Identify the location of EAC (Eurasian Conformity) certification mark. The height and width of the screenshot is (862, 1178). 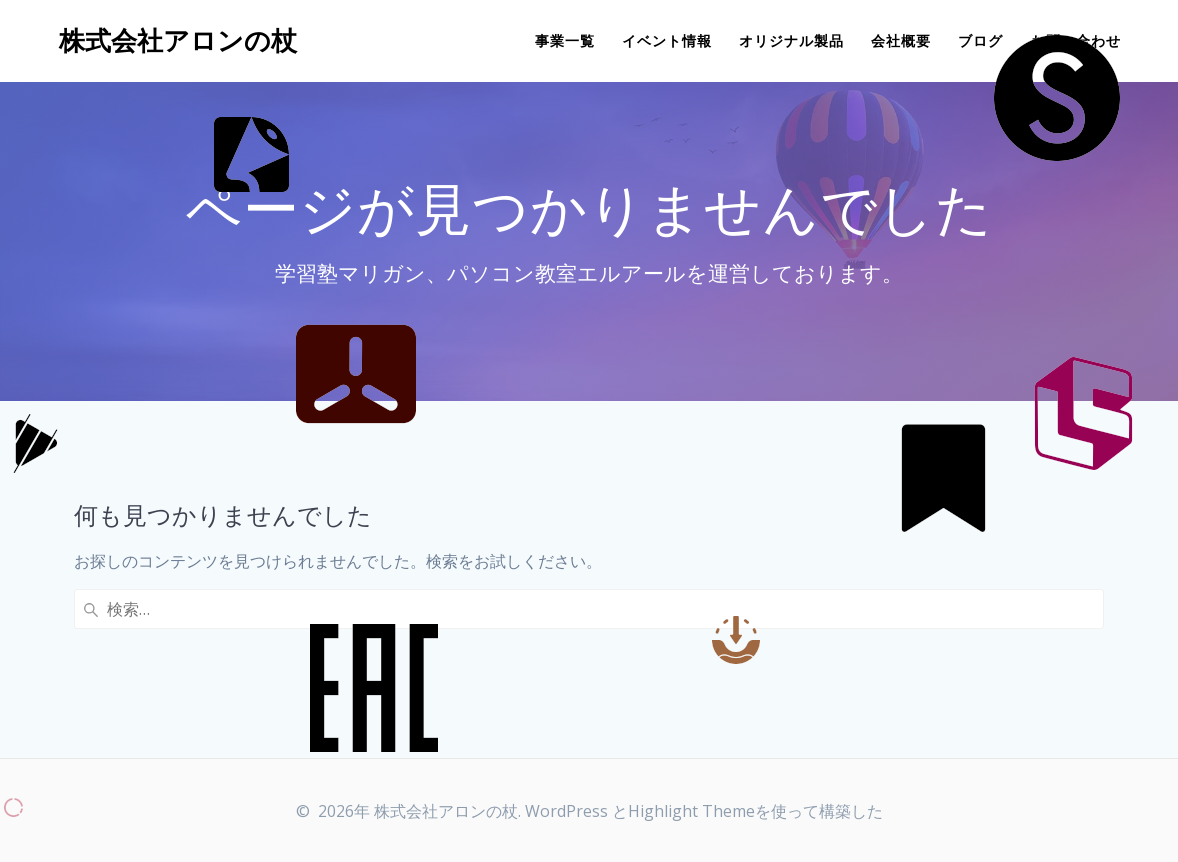
(374, 688).